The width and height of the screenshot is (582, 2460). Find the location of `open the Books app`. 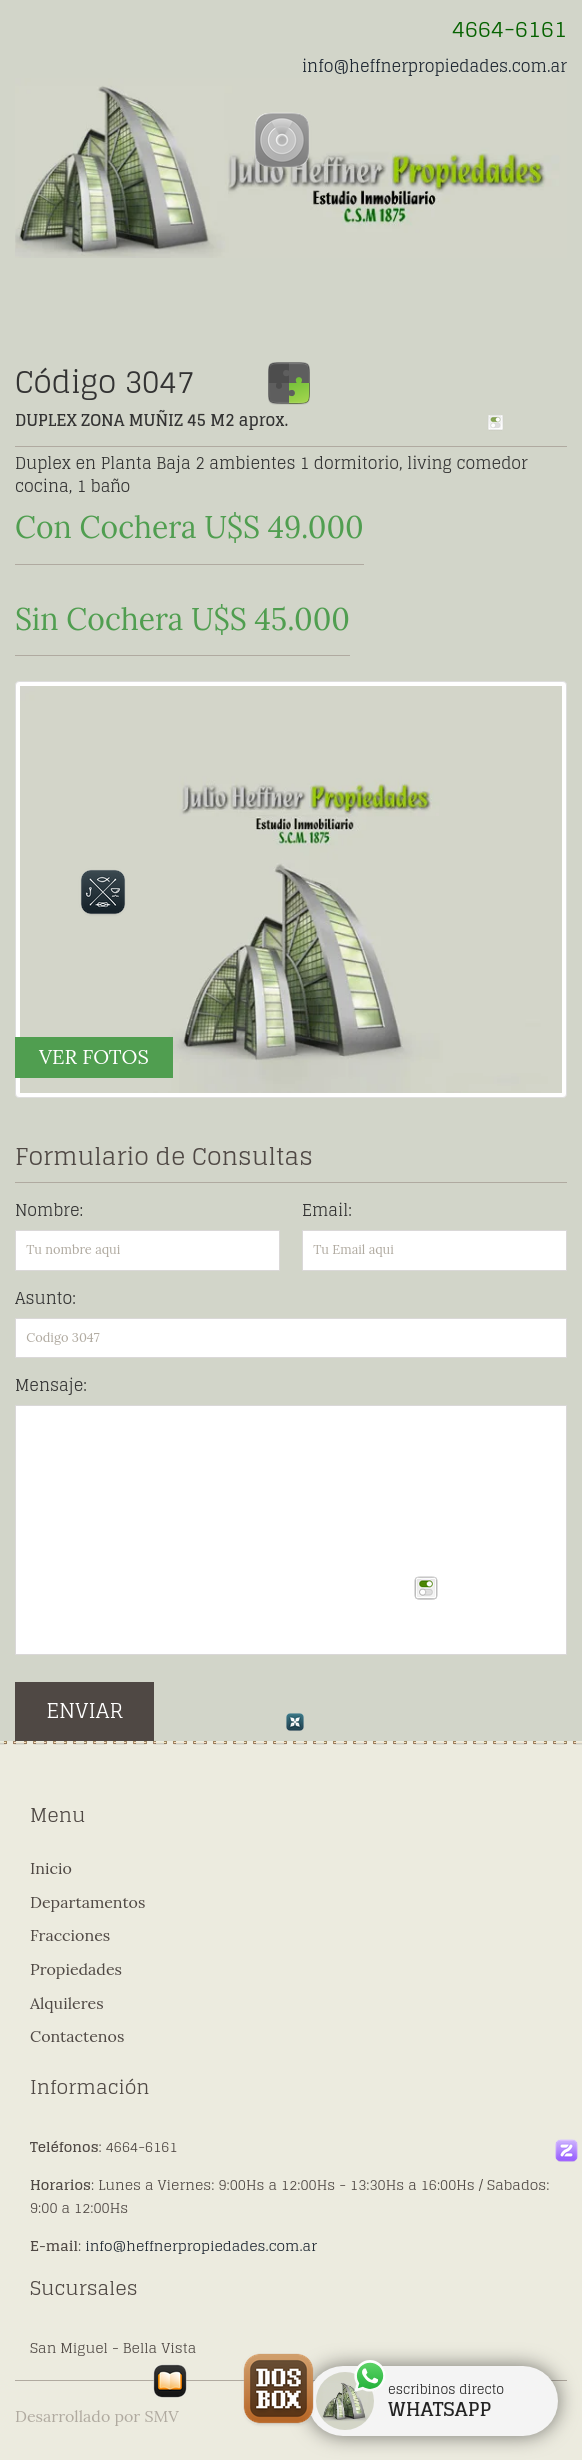

open the Books app is located at coordinates (170, 2381).